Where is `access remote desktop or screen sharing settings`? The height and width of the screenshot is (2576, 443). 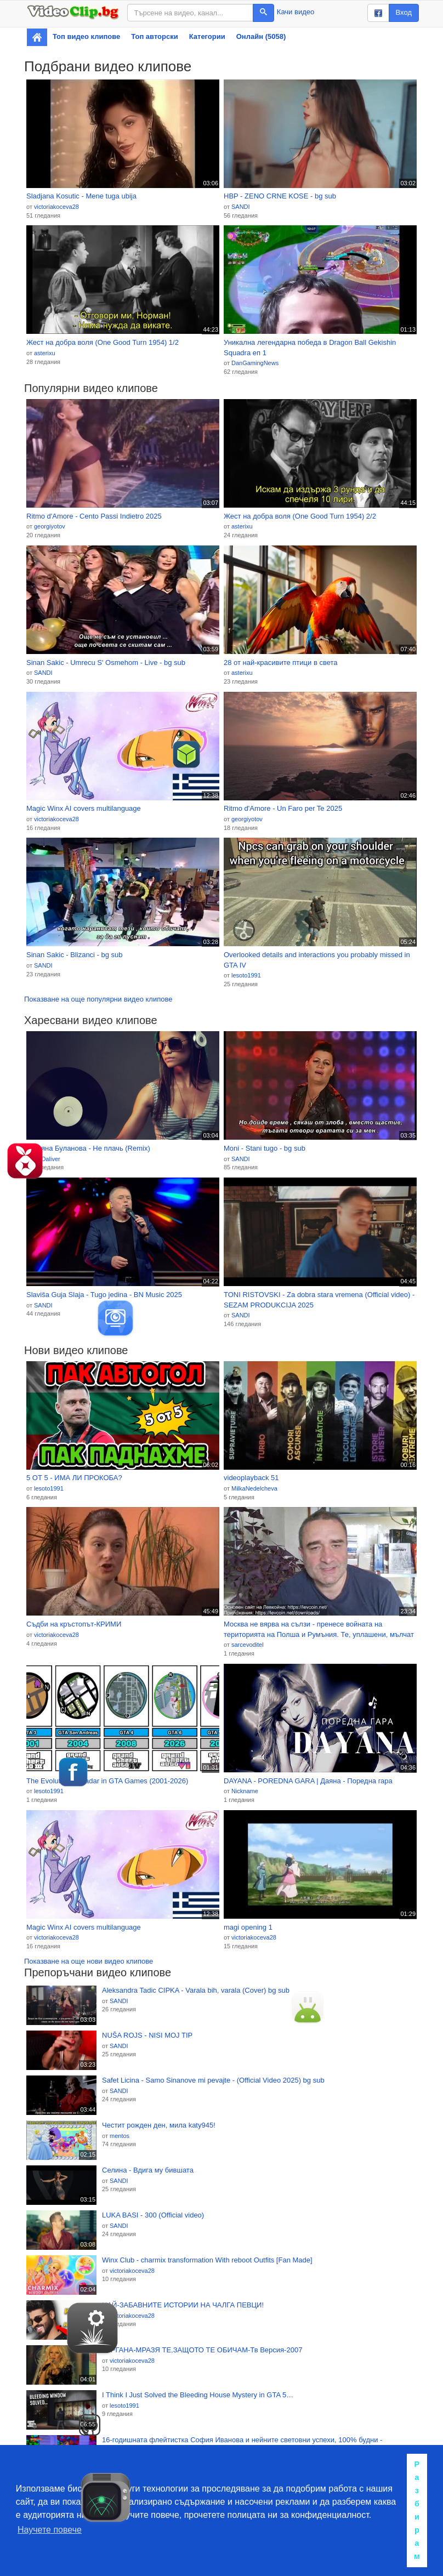 access remote desktop or screen sharing settings is located at coordinates (115, 1318).